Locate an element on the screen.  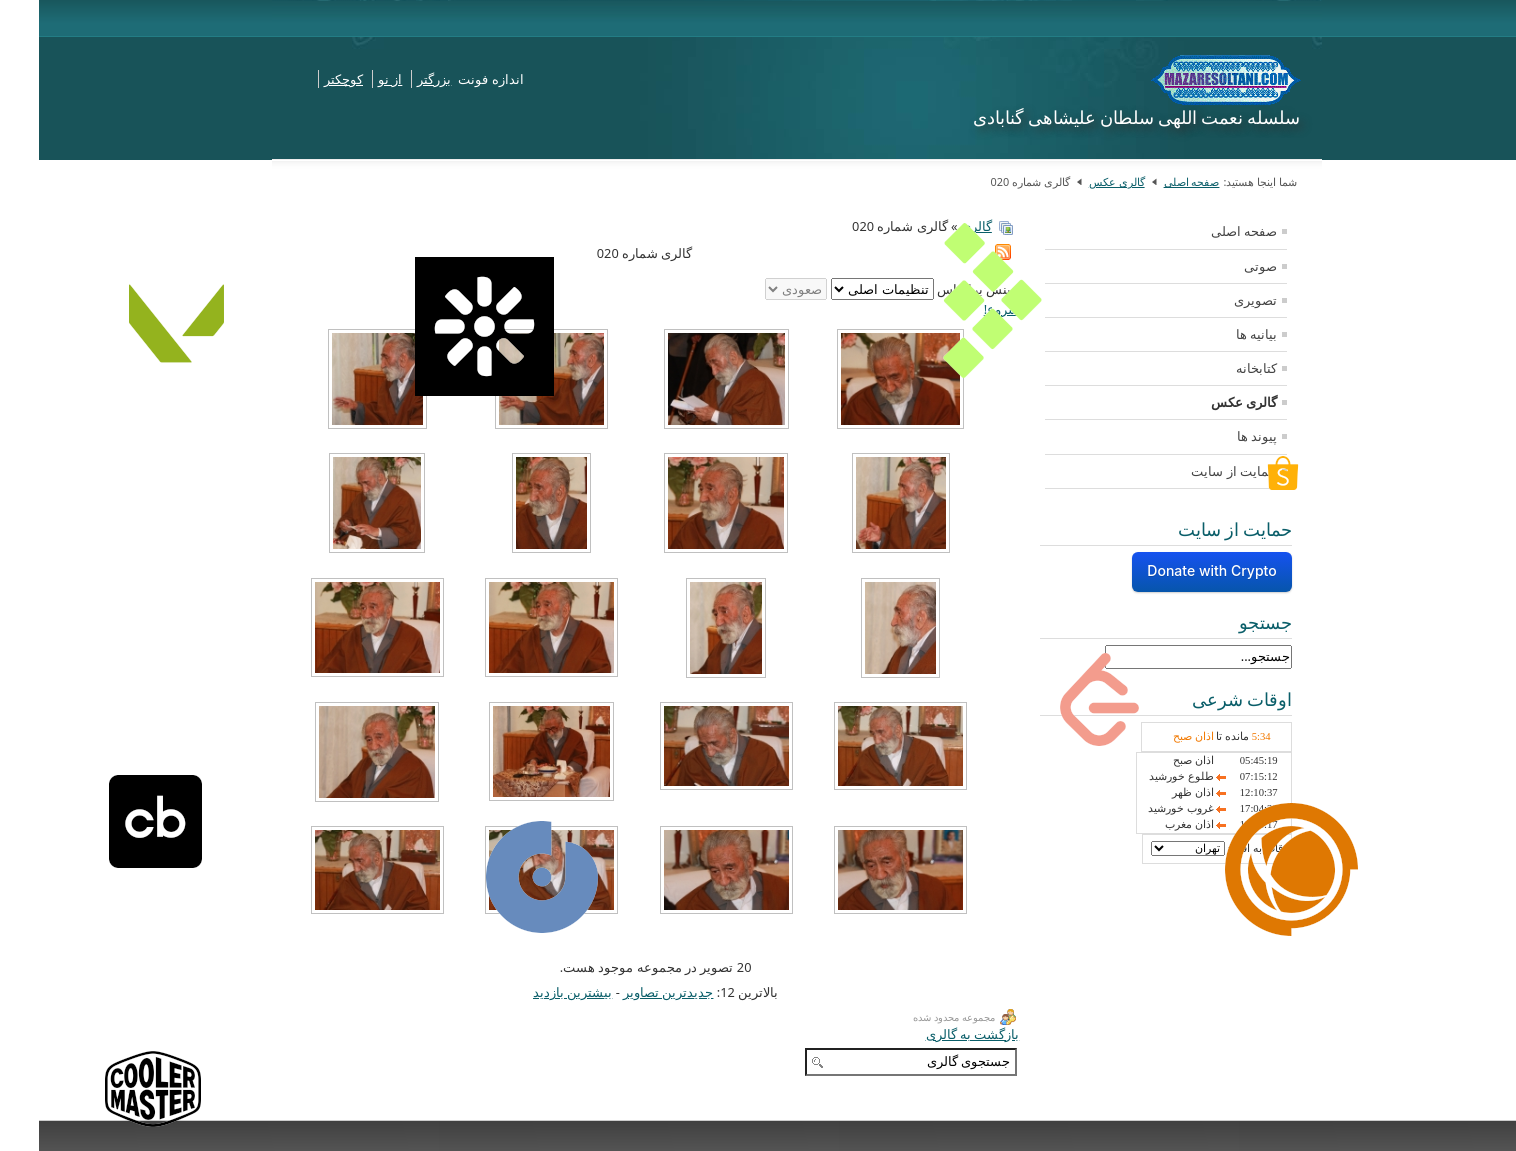
open TestRail test management platform is located at coordinates (992, 300).